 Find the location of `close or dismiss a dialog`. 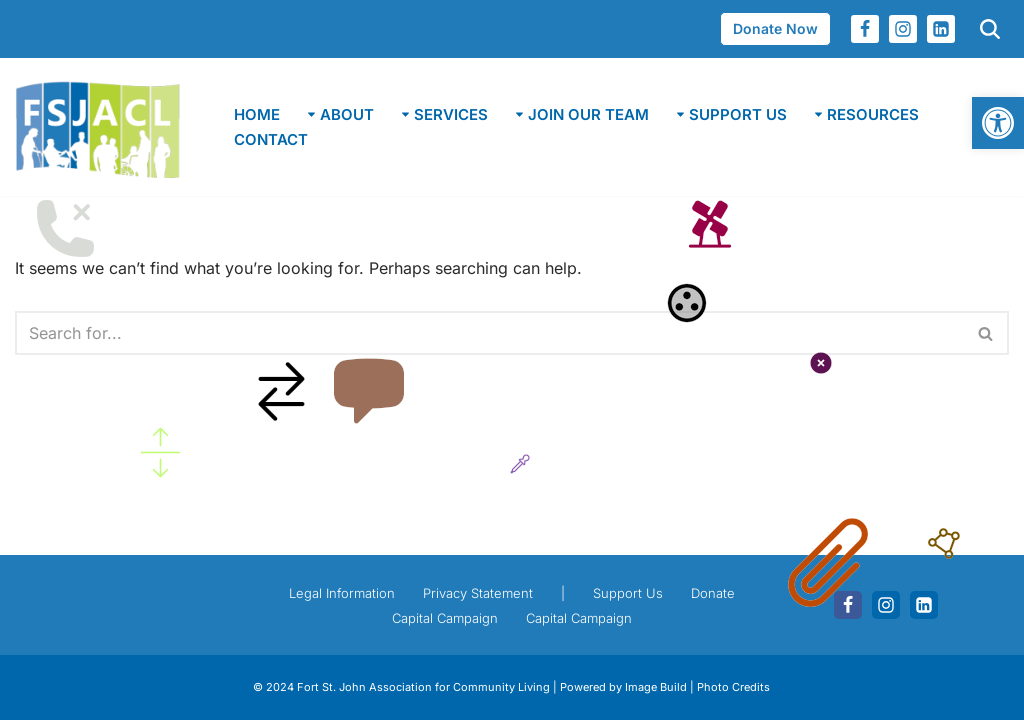

close or dismiss a dialog is located at coordinates (821, 363).